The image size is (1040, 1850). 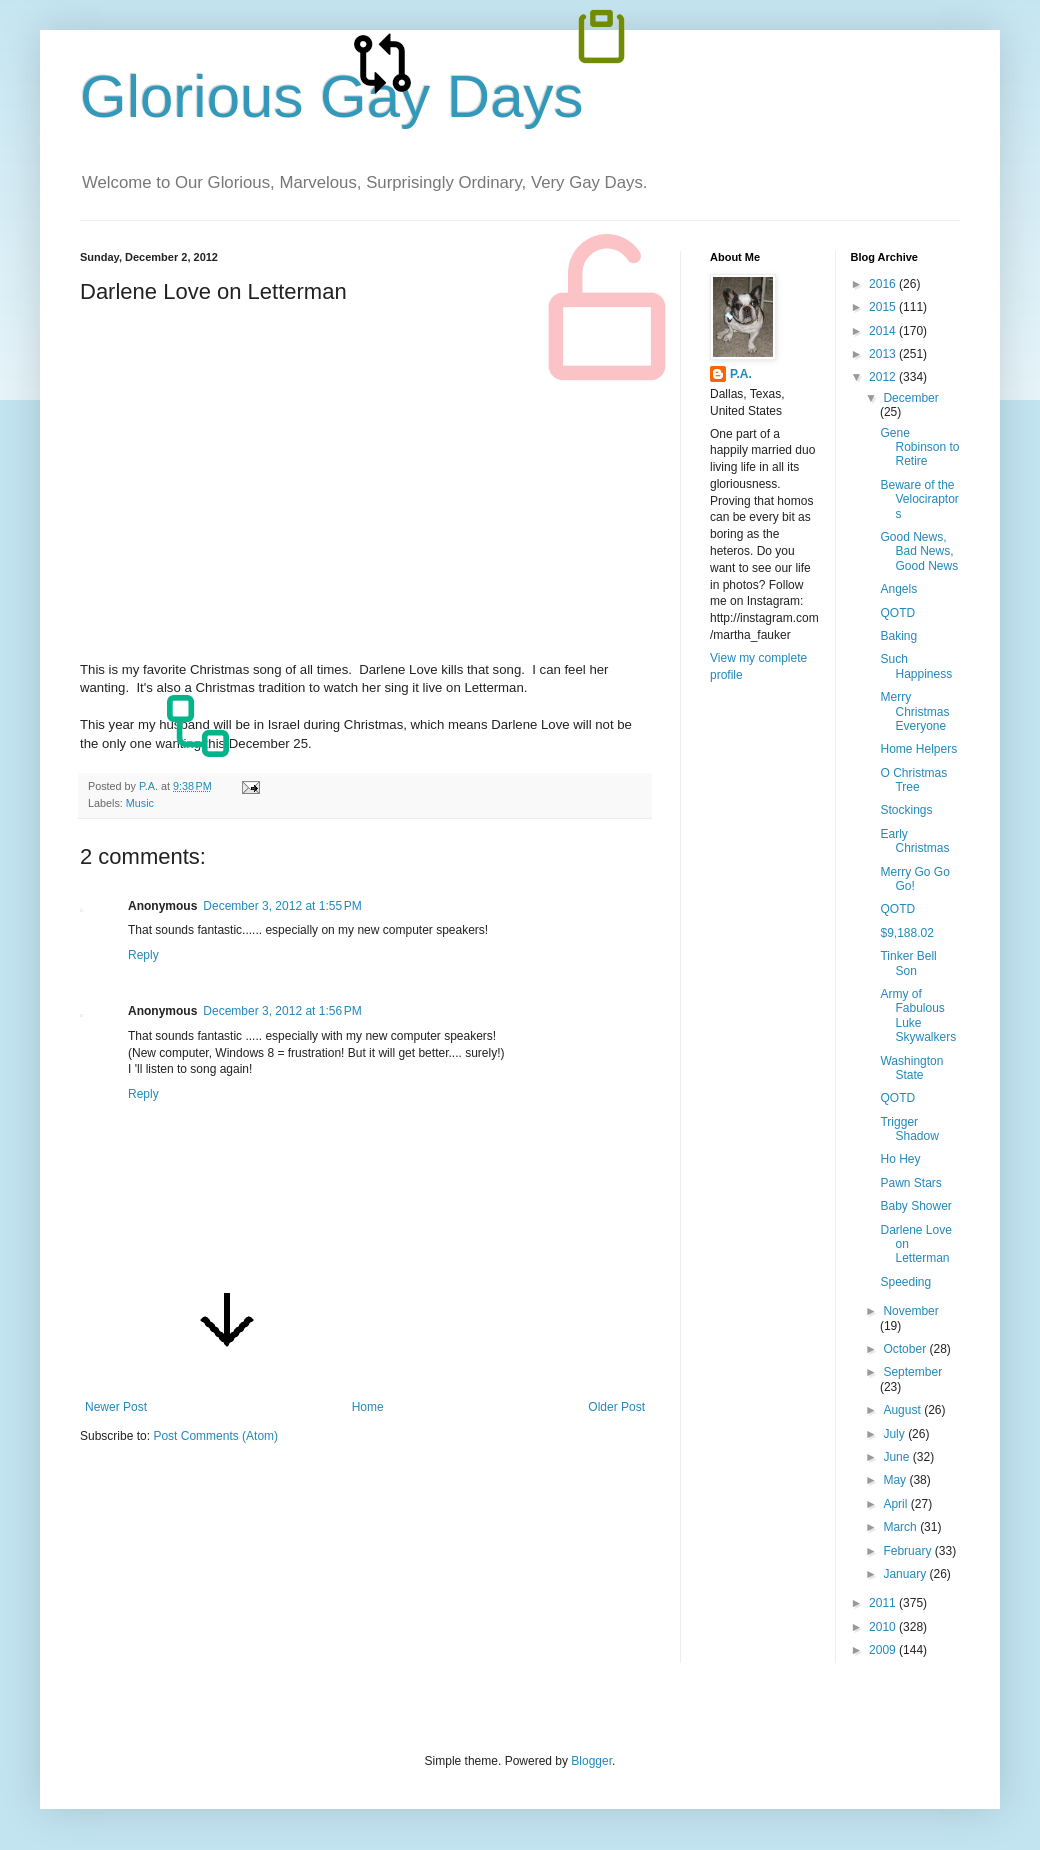 I want to click on unlock or unsecure an item, so click(x=607, y=312).